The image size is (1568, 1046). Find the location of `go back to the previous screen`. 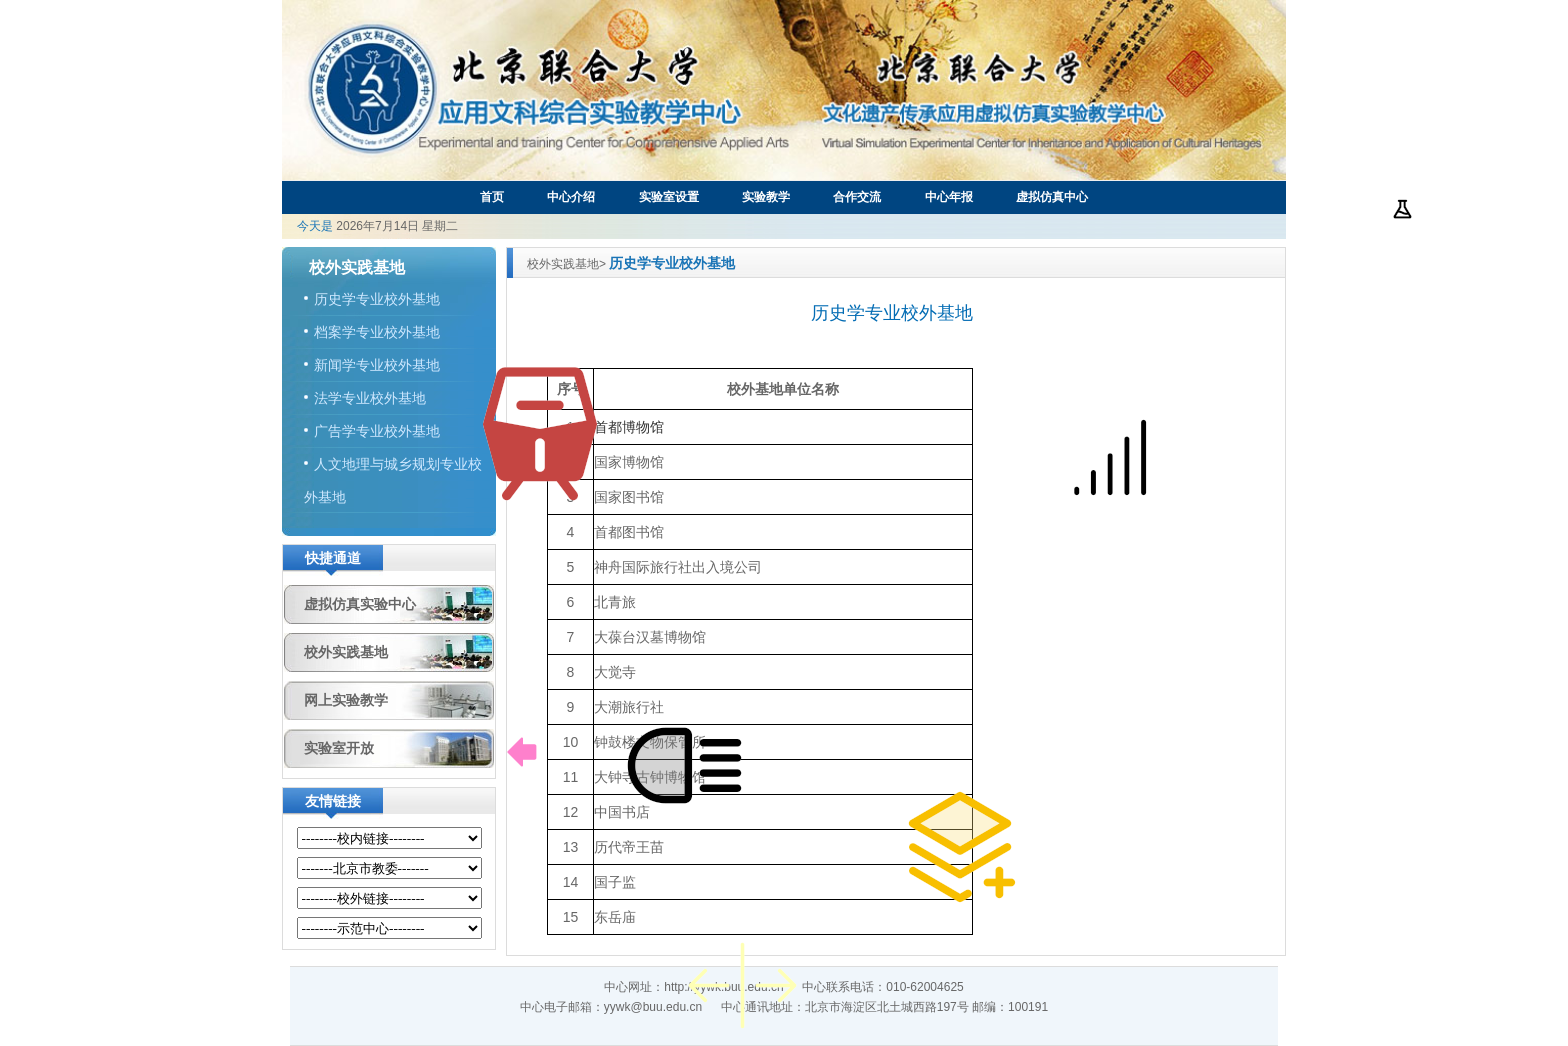

go back to the previous screen is located at coordinates (523, 752).